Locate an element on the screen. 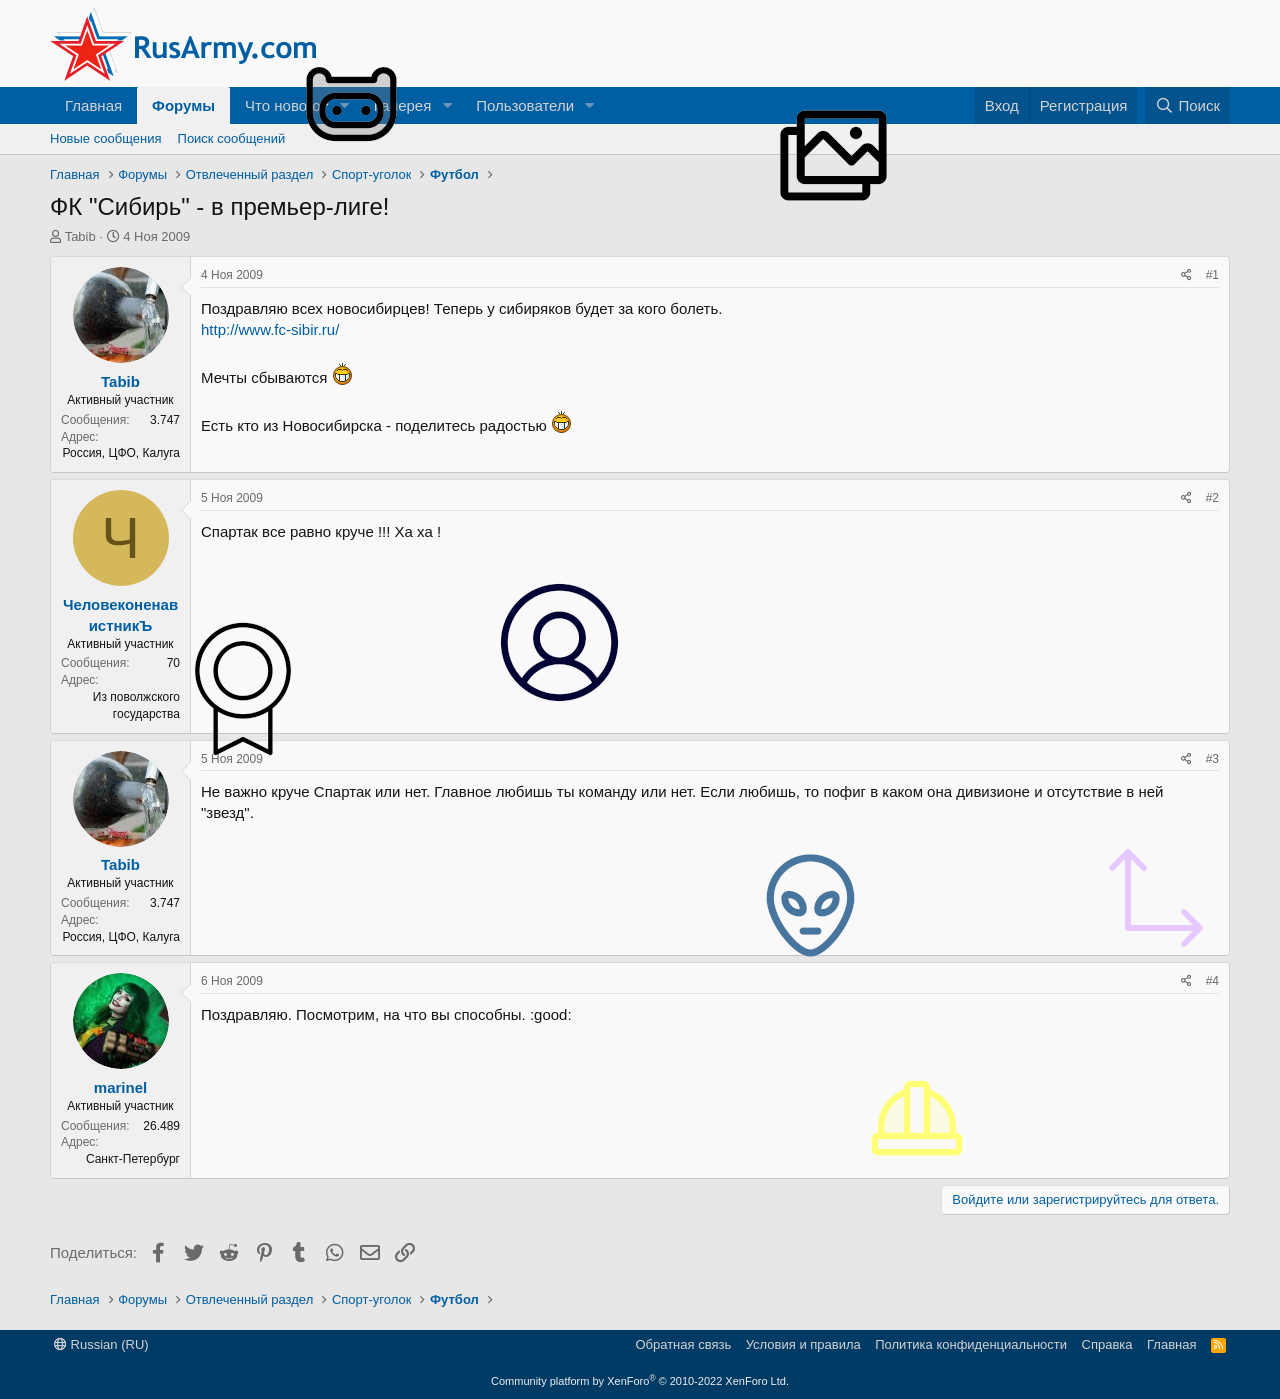 Image resolution: width=1280 pixels, height=1399 pixels. finn the human character icon from adventure time is located at coordinates (351, 102).